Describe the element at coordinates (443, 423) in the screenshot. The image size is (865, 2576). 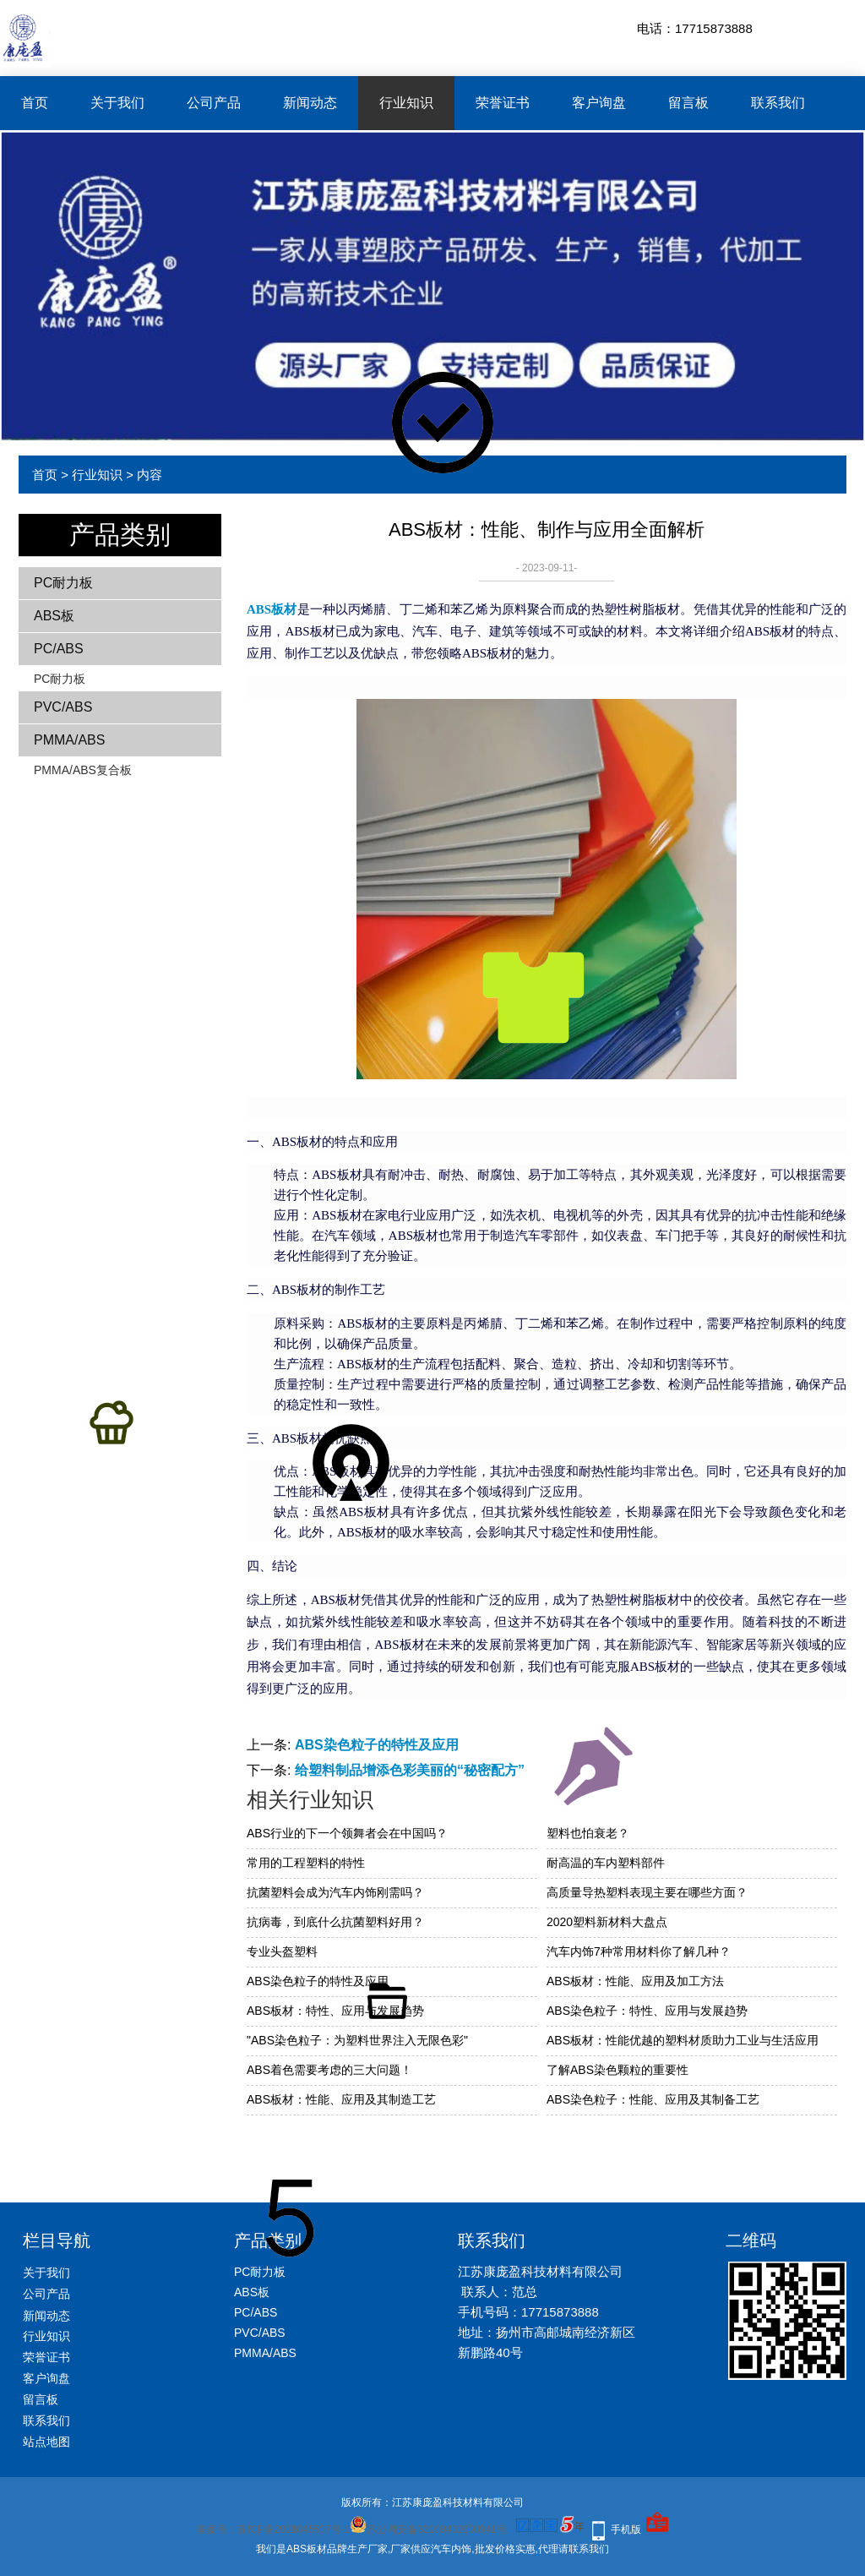
I see `indicates a completed or successful action` at that location.